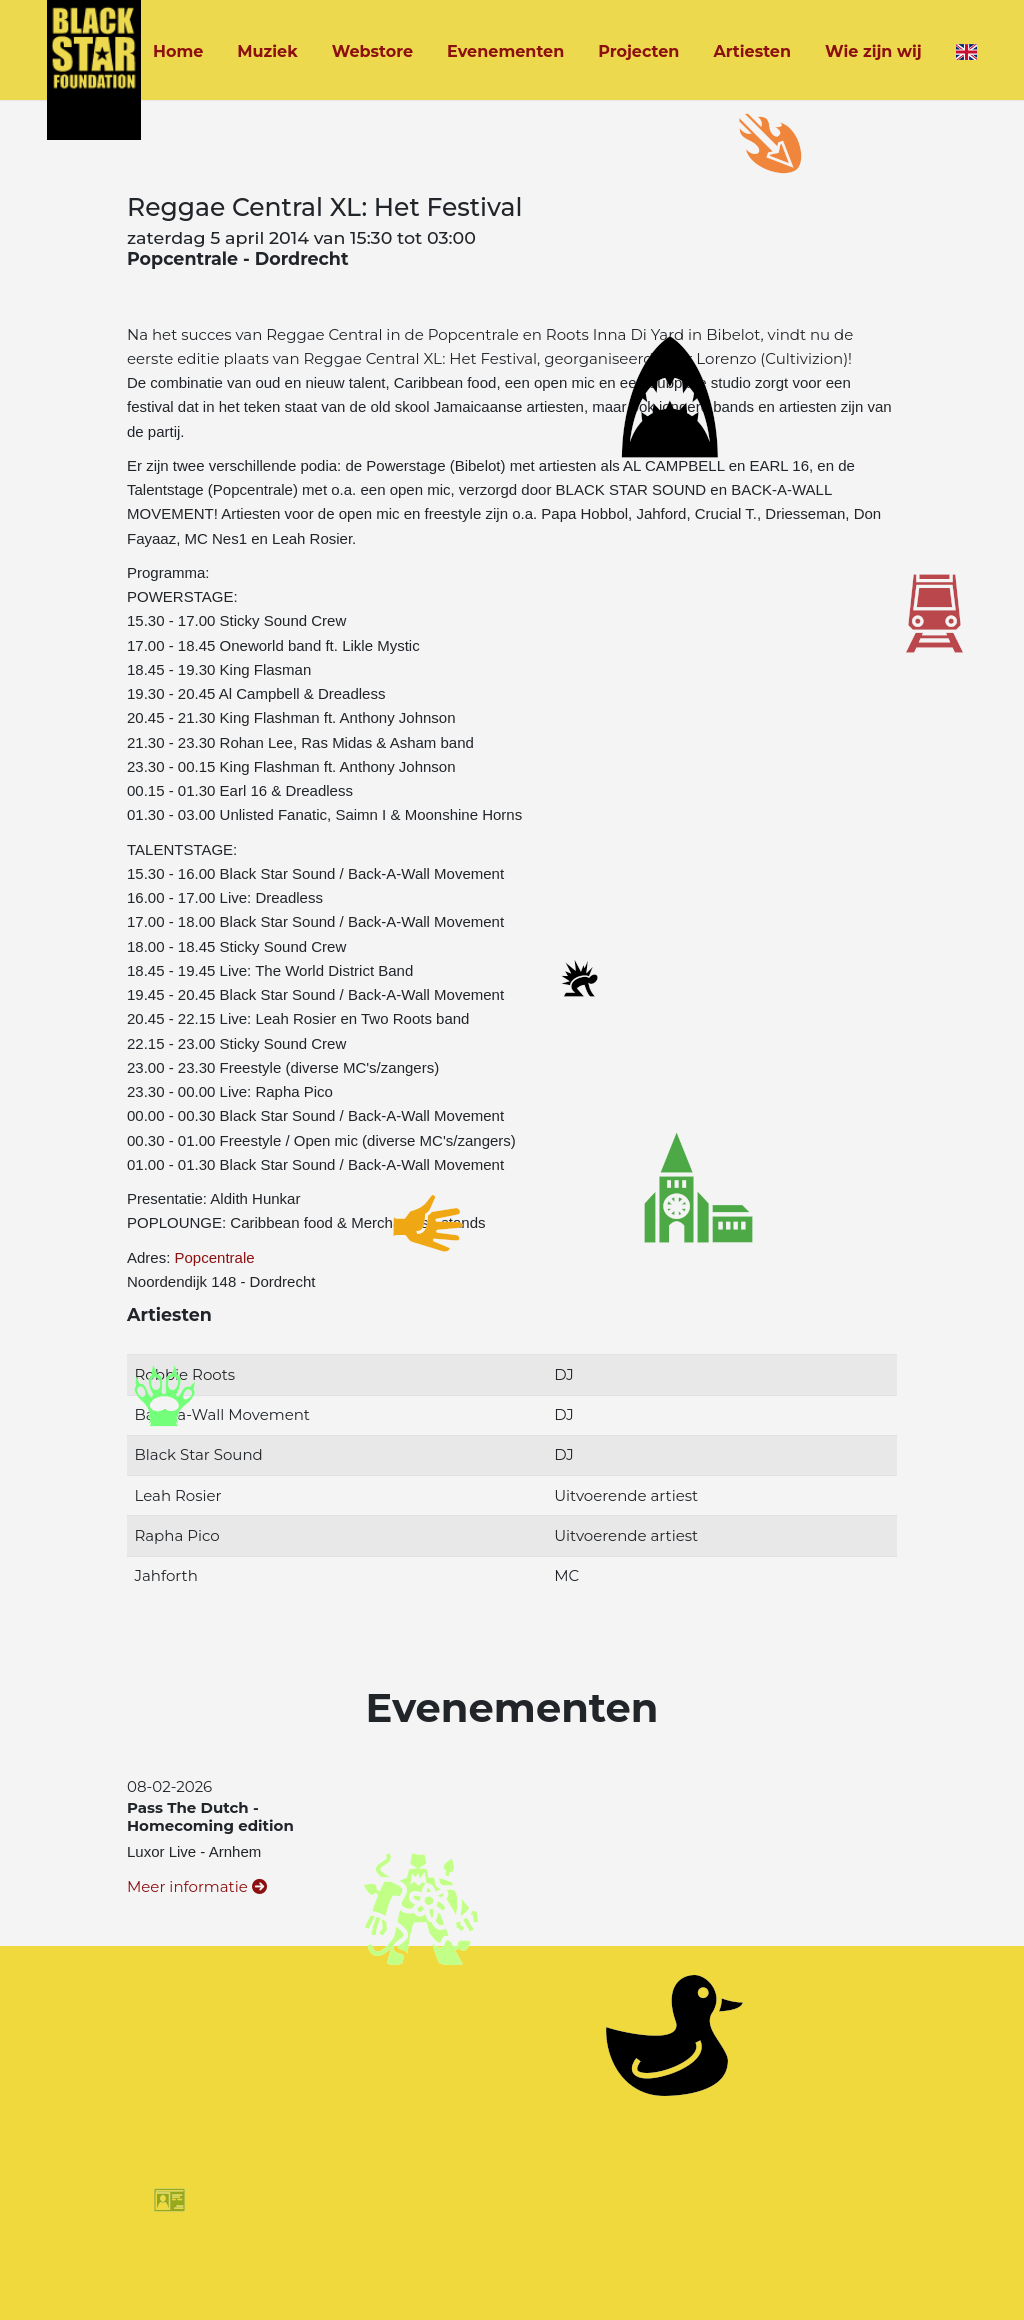 Image resolution: width=1024 pixels, height=2320 pixels. Describe the element at coordinates (165, 1395) in the screenshot. I see `access pet-related features or settings` at that location.